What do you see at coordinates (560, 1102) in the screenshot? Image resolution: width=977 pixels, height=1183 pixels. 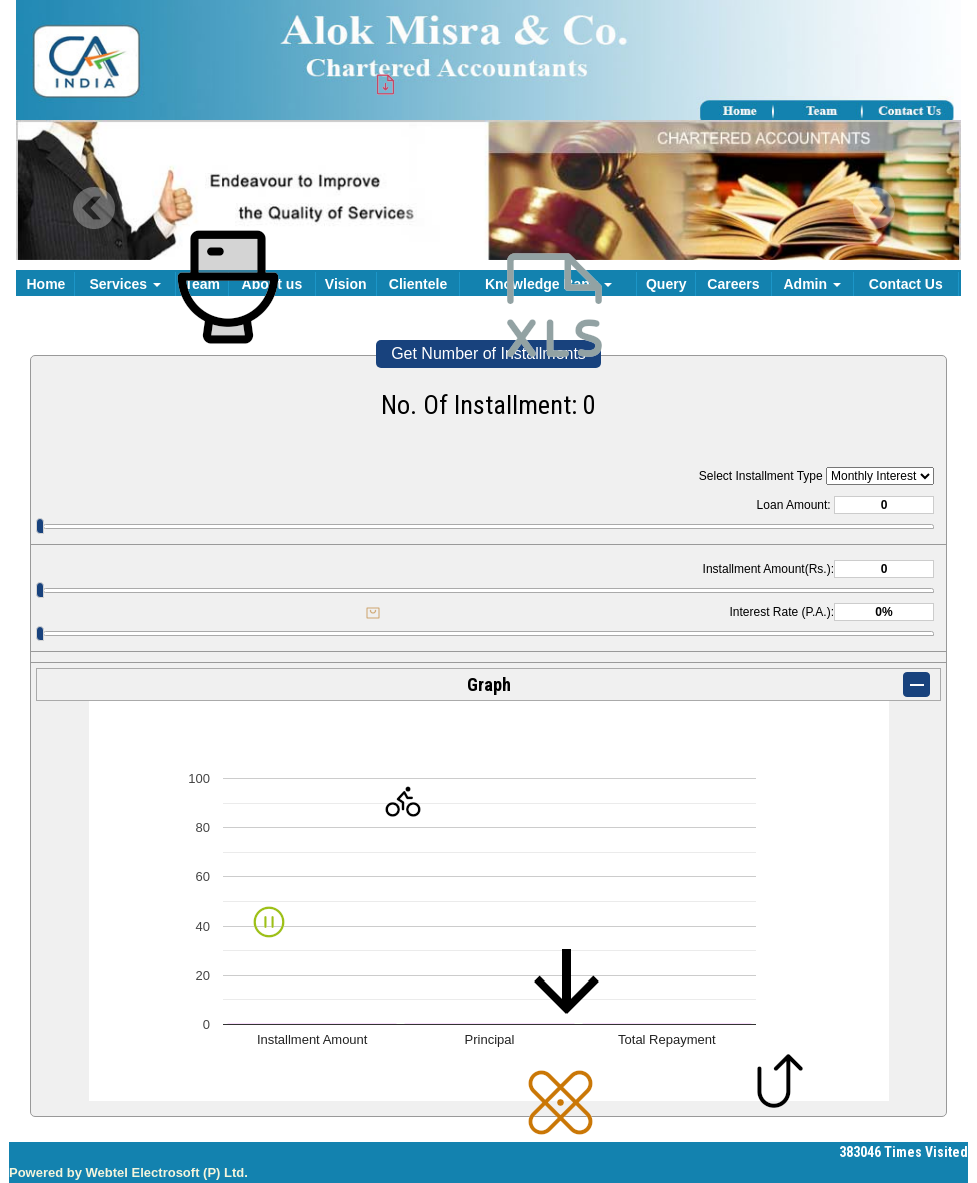 I see `access health or first aid settings` at bounding box center [560, 1102].